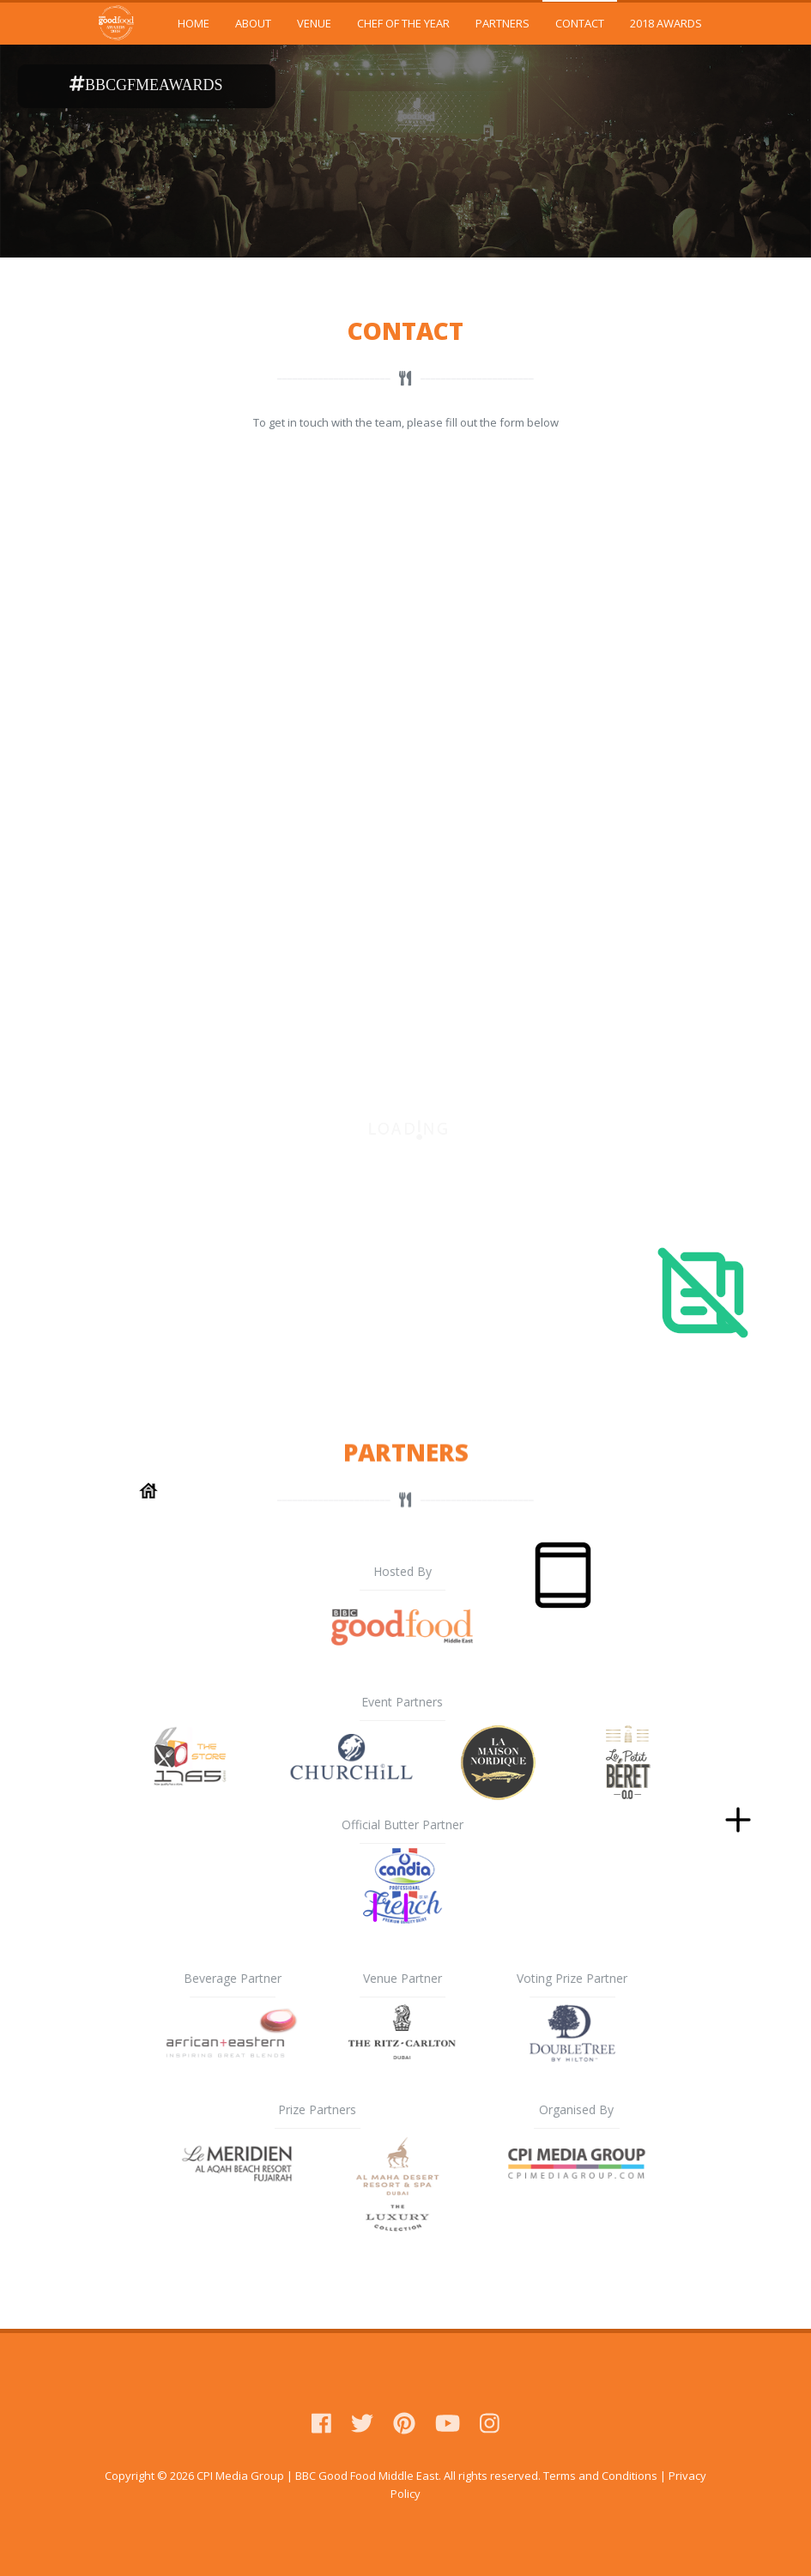  What do you see at coordinates (148, 1491) in the screenshot?
I see `navigate to home screen` at bounding box center [148, 1491].